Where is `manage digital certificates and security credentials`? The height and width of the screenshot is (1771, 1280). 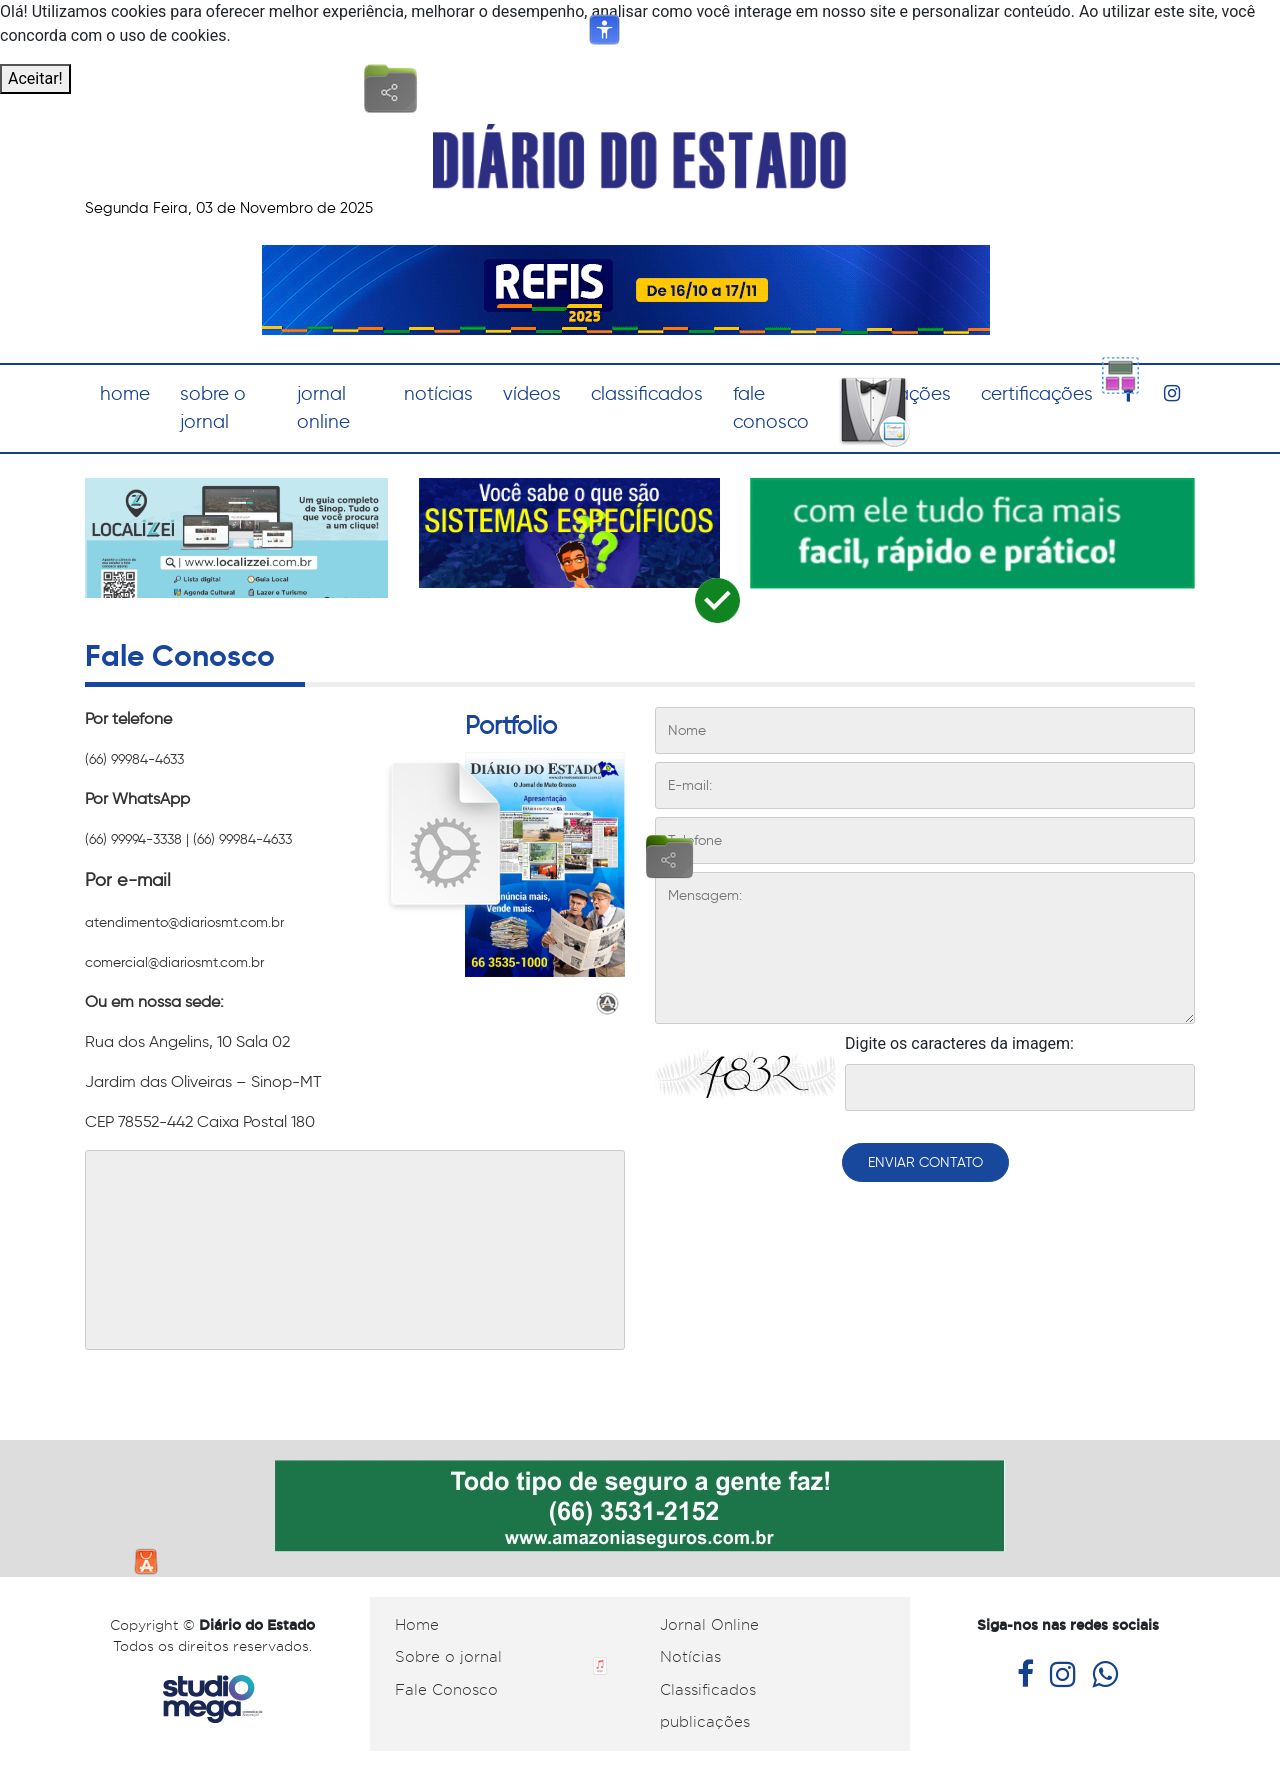 manage digital certificates and security credentials is located at coordinates (873, 411).